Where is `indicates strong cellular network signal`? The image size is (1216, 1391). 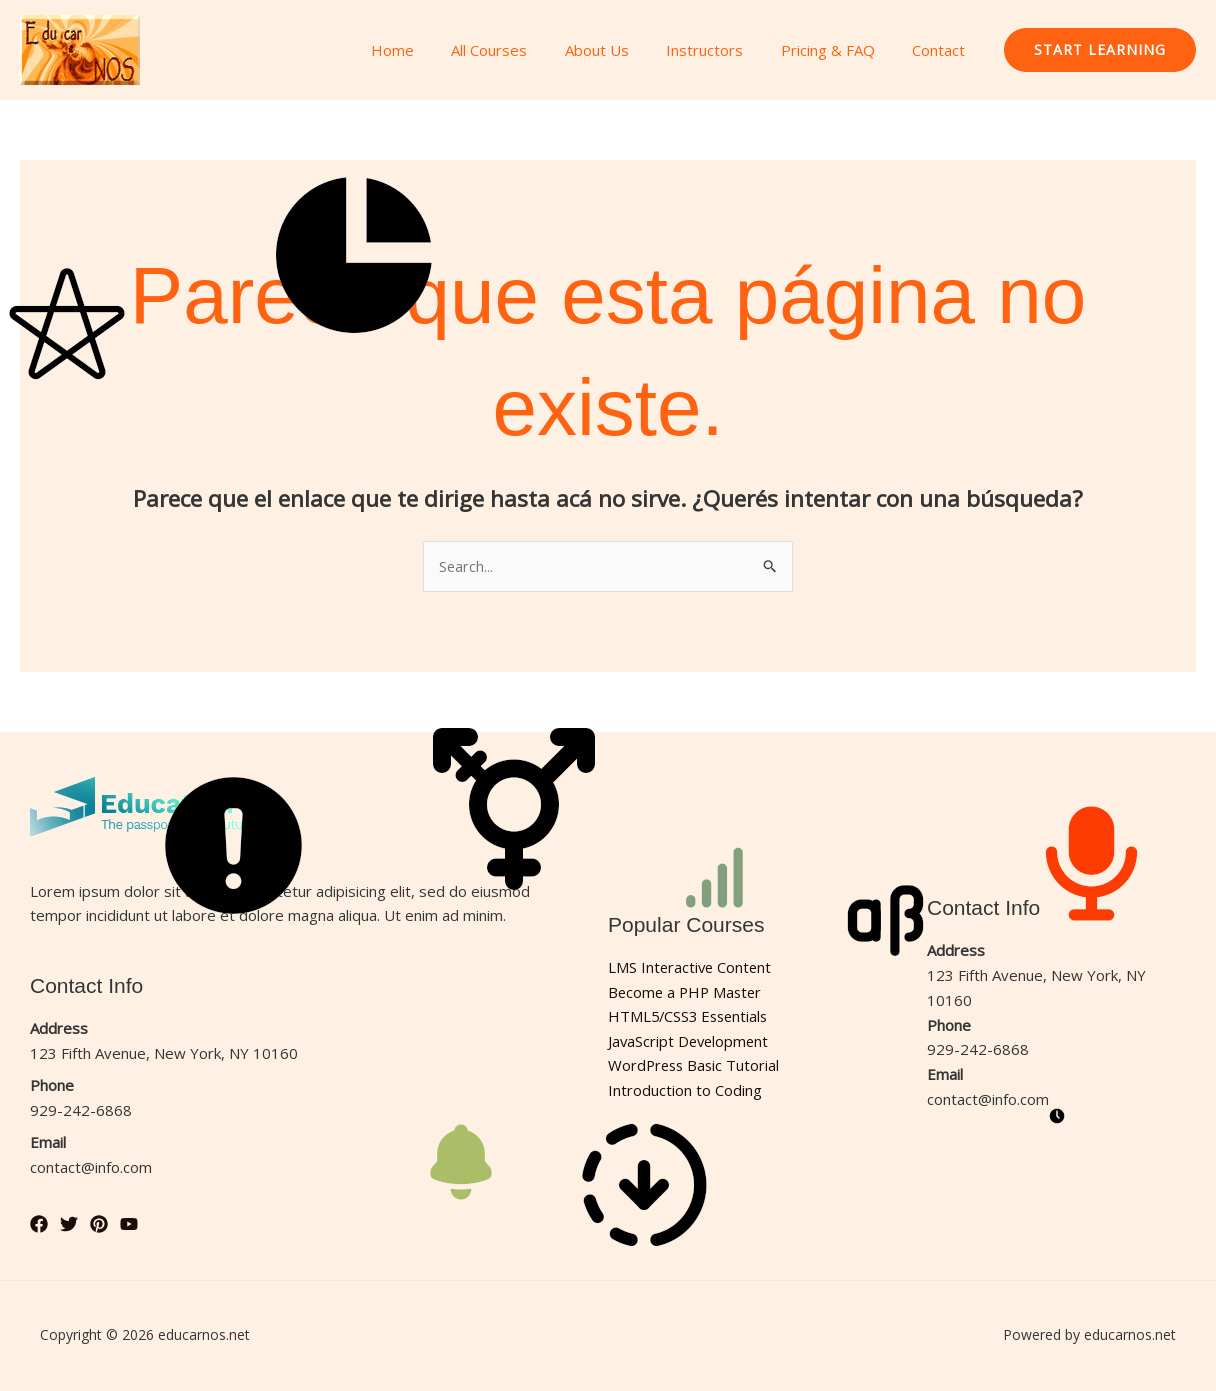 indicates strong cellular network signal is located at coordinates (725, 874).